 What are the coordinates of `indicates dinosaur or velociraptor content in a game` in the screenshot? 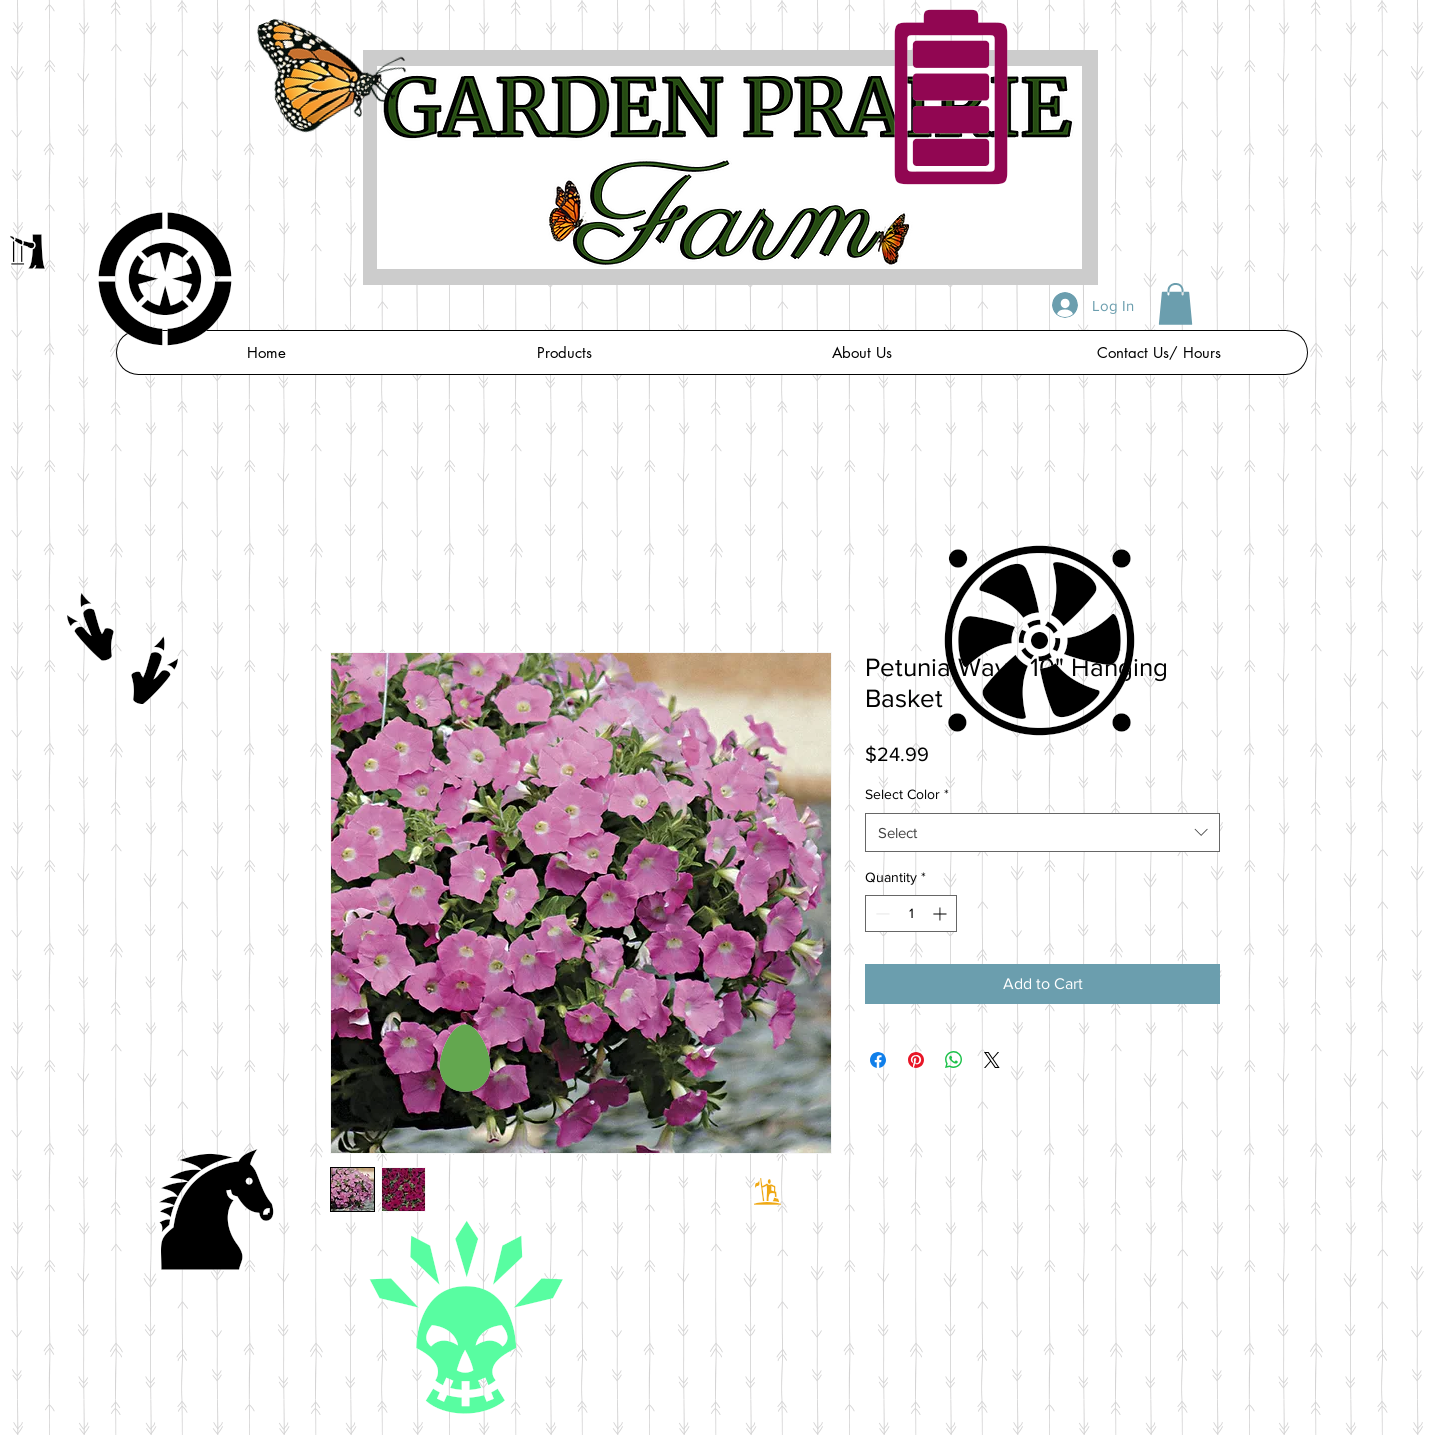 It's located at (122, 648).